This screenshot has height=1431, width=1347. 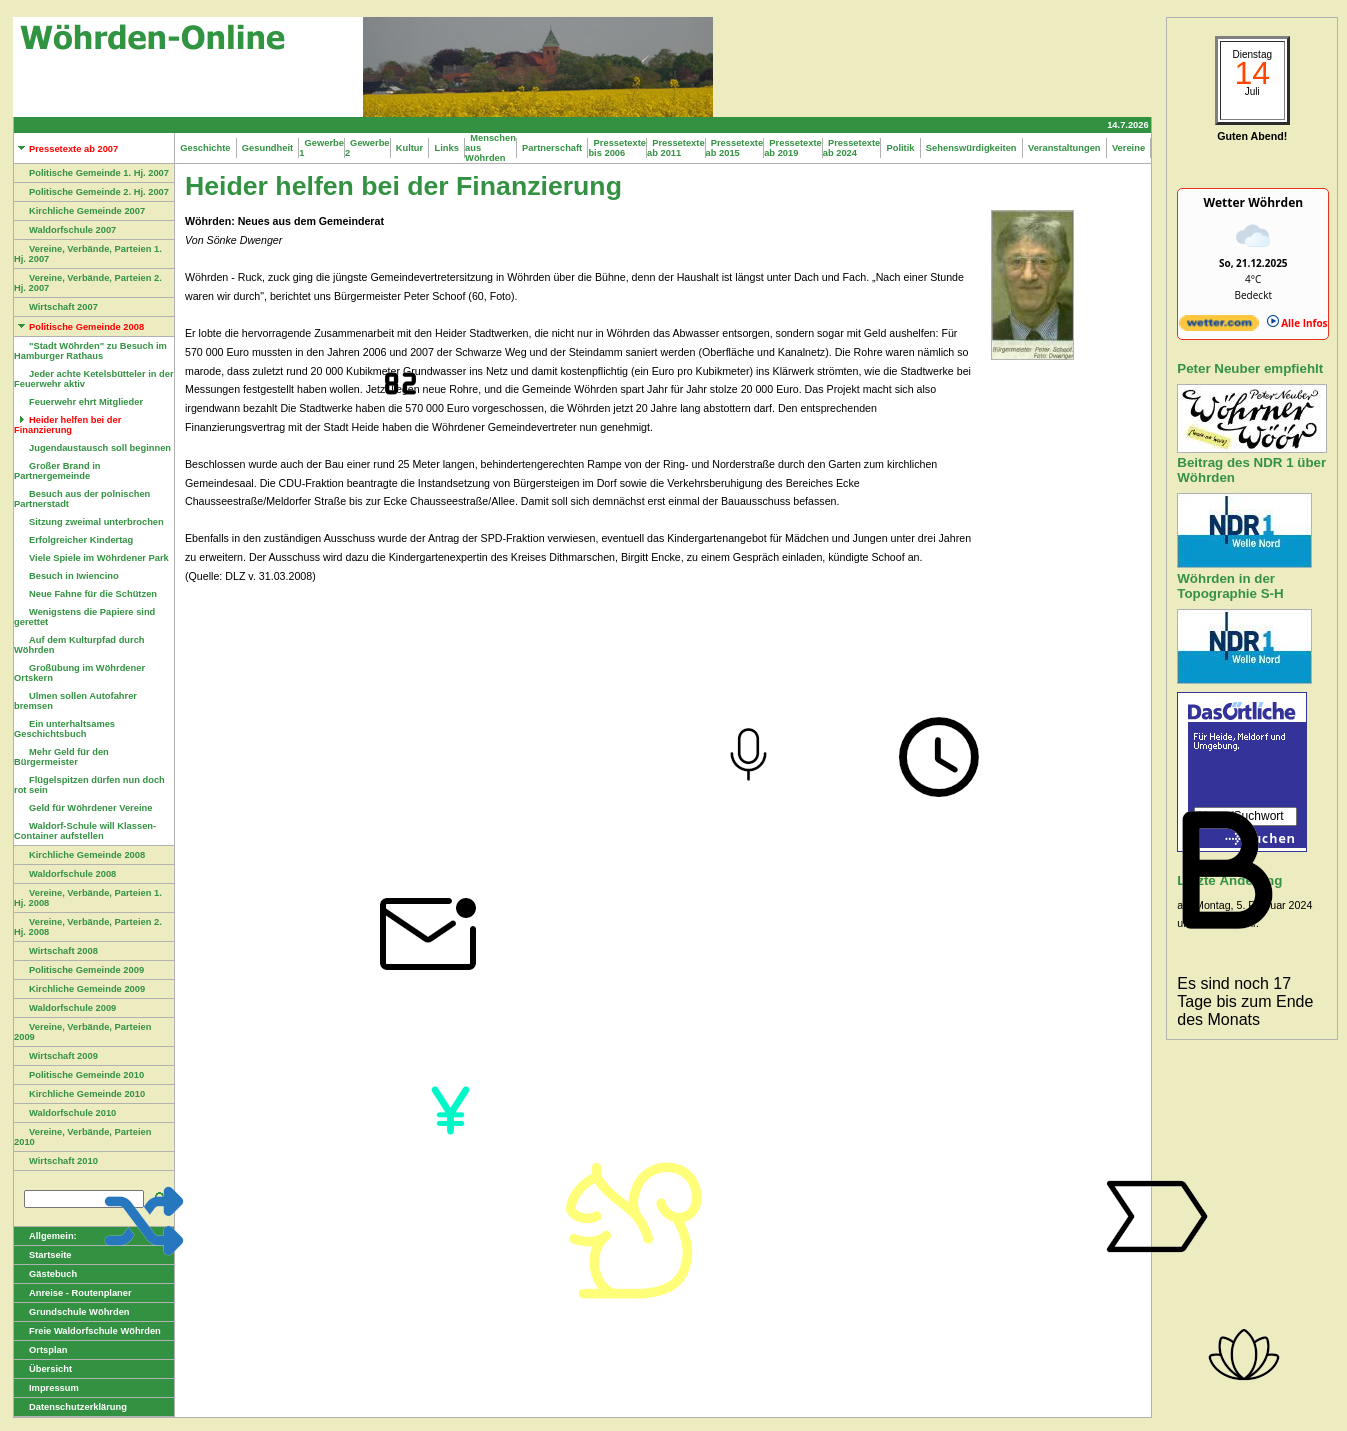 I want to click on displays the number 82 as a label or badge, so click(x=400, y=383).